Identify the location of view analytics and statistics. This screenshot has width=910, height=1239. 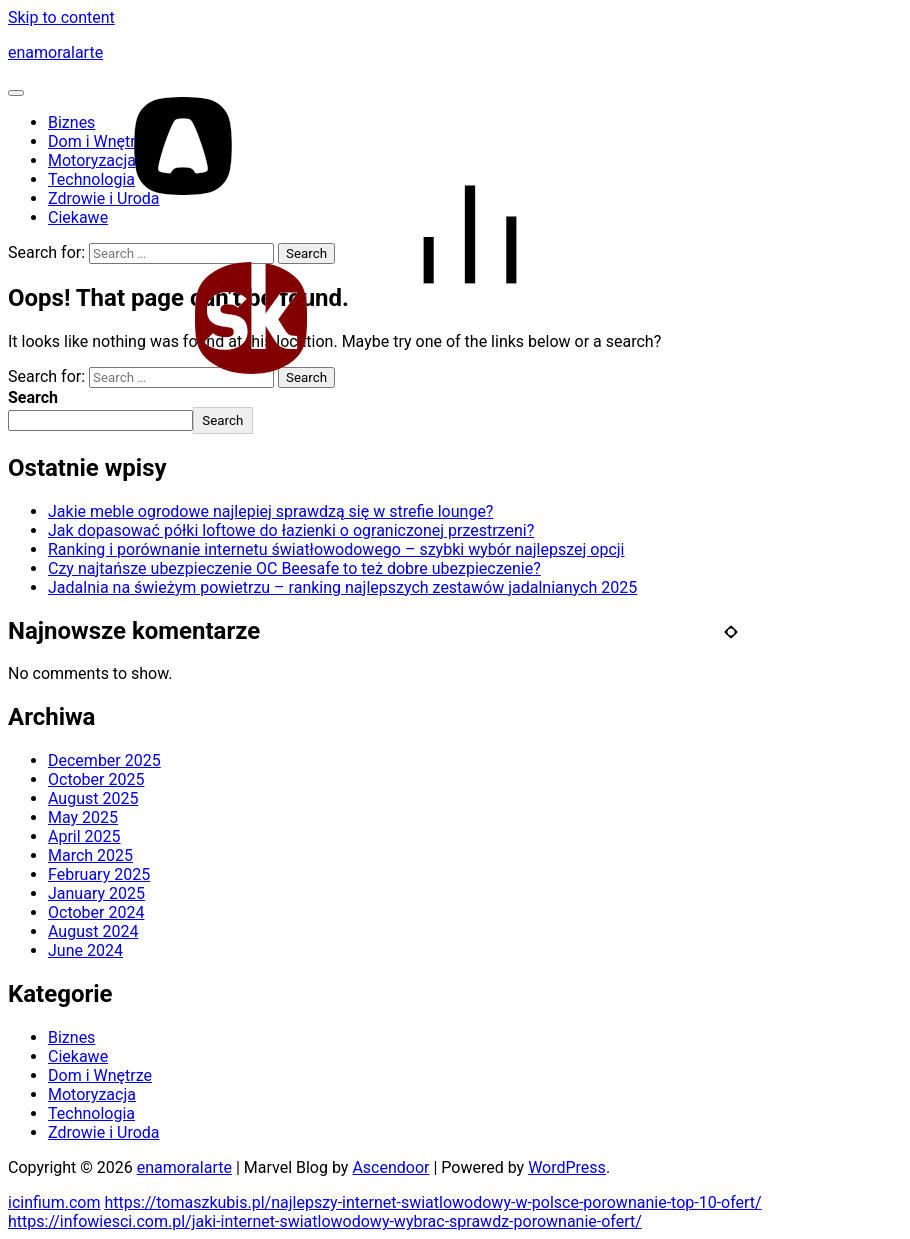
(470, 237).